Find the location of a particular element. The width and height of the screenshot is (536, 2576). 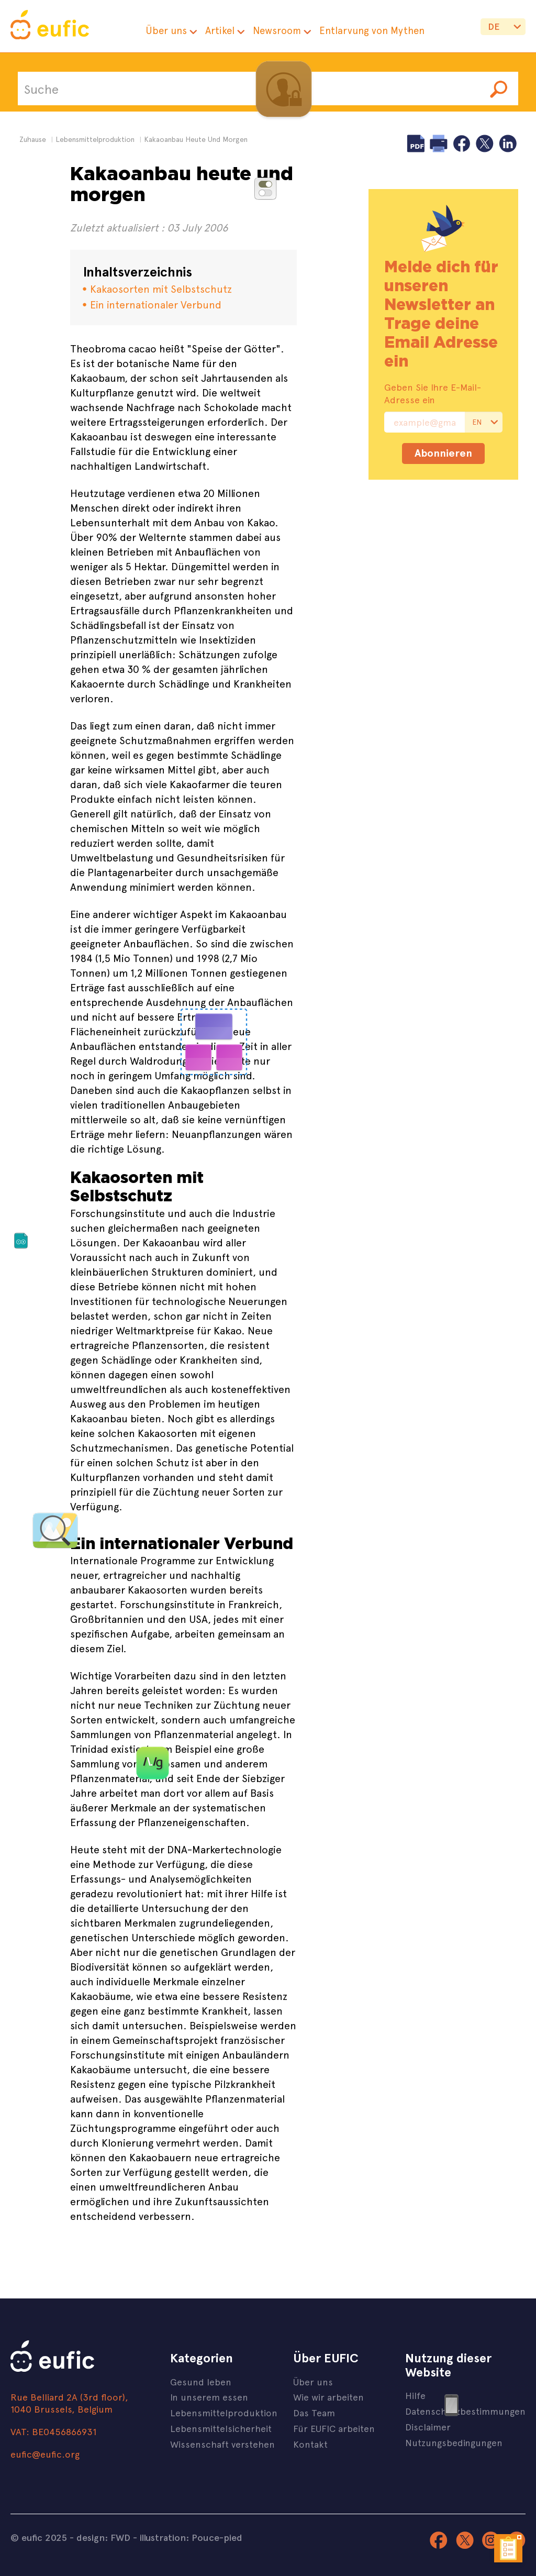

access system settings or preferences is located at coordinates (265, 189).